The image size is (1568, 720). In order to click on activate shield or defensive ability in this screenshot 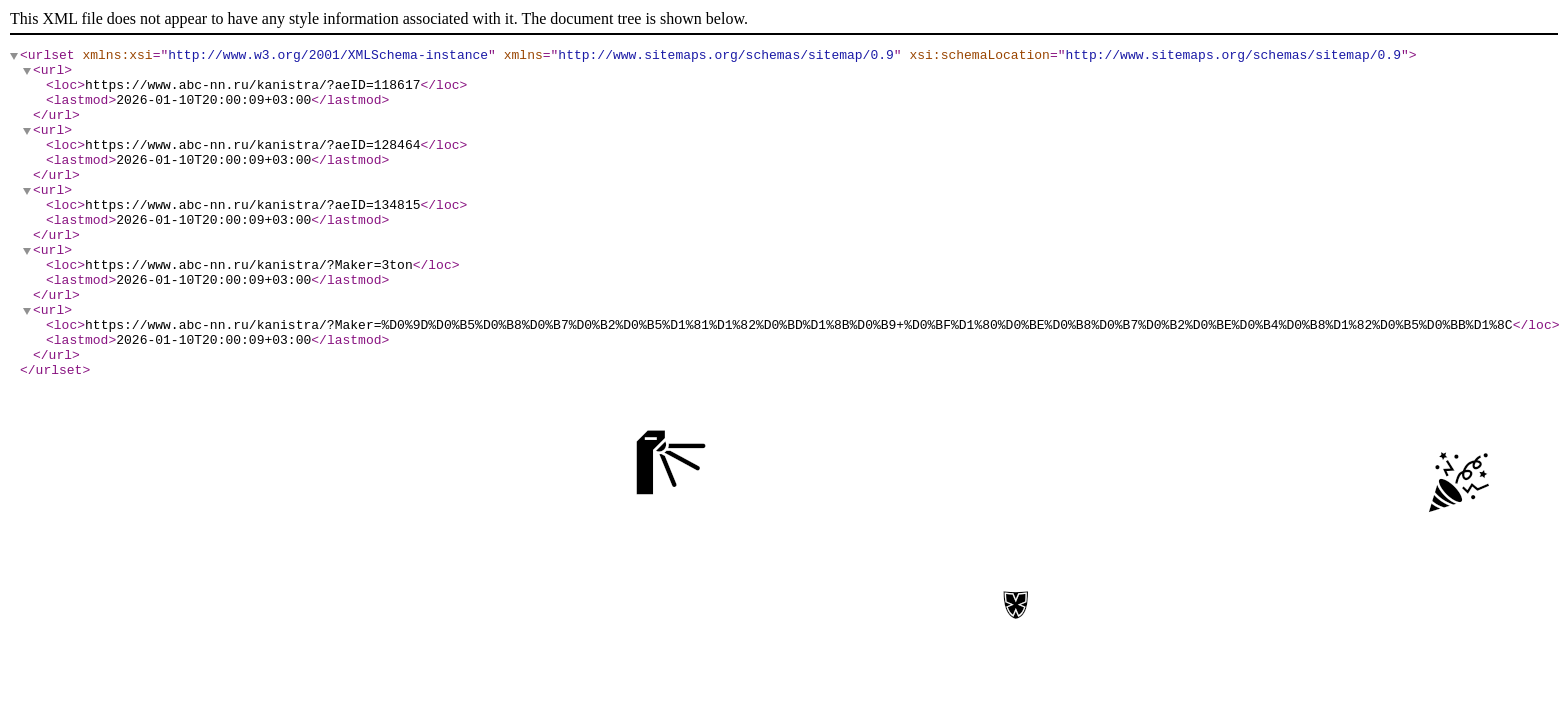, I will do `click(1016, 605)`.